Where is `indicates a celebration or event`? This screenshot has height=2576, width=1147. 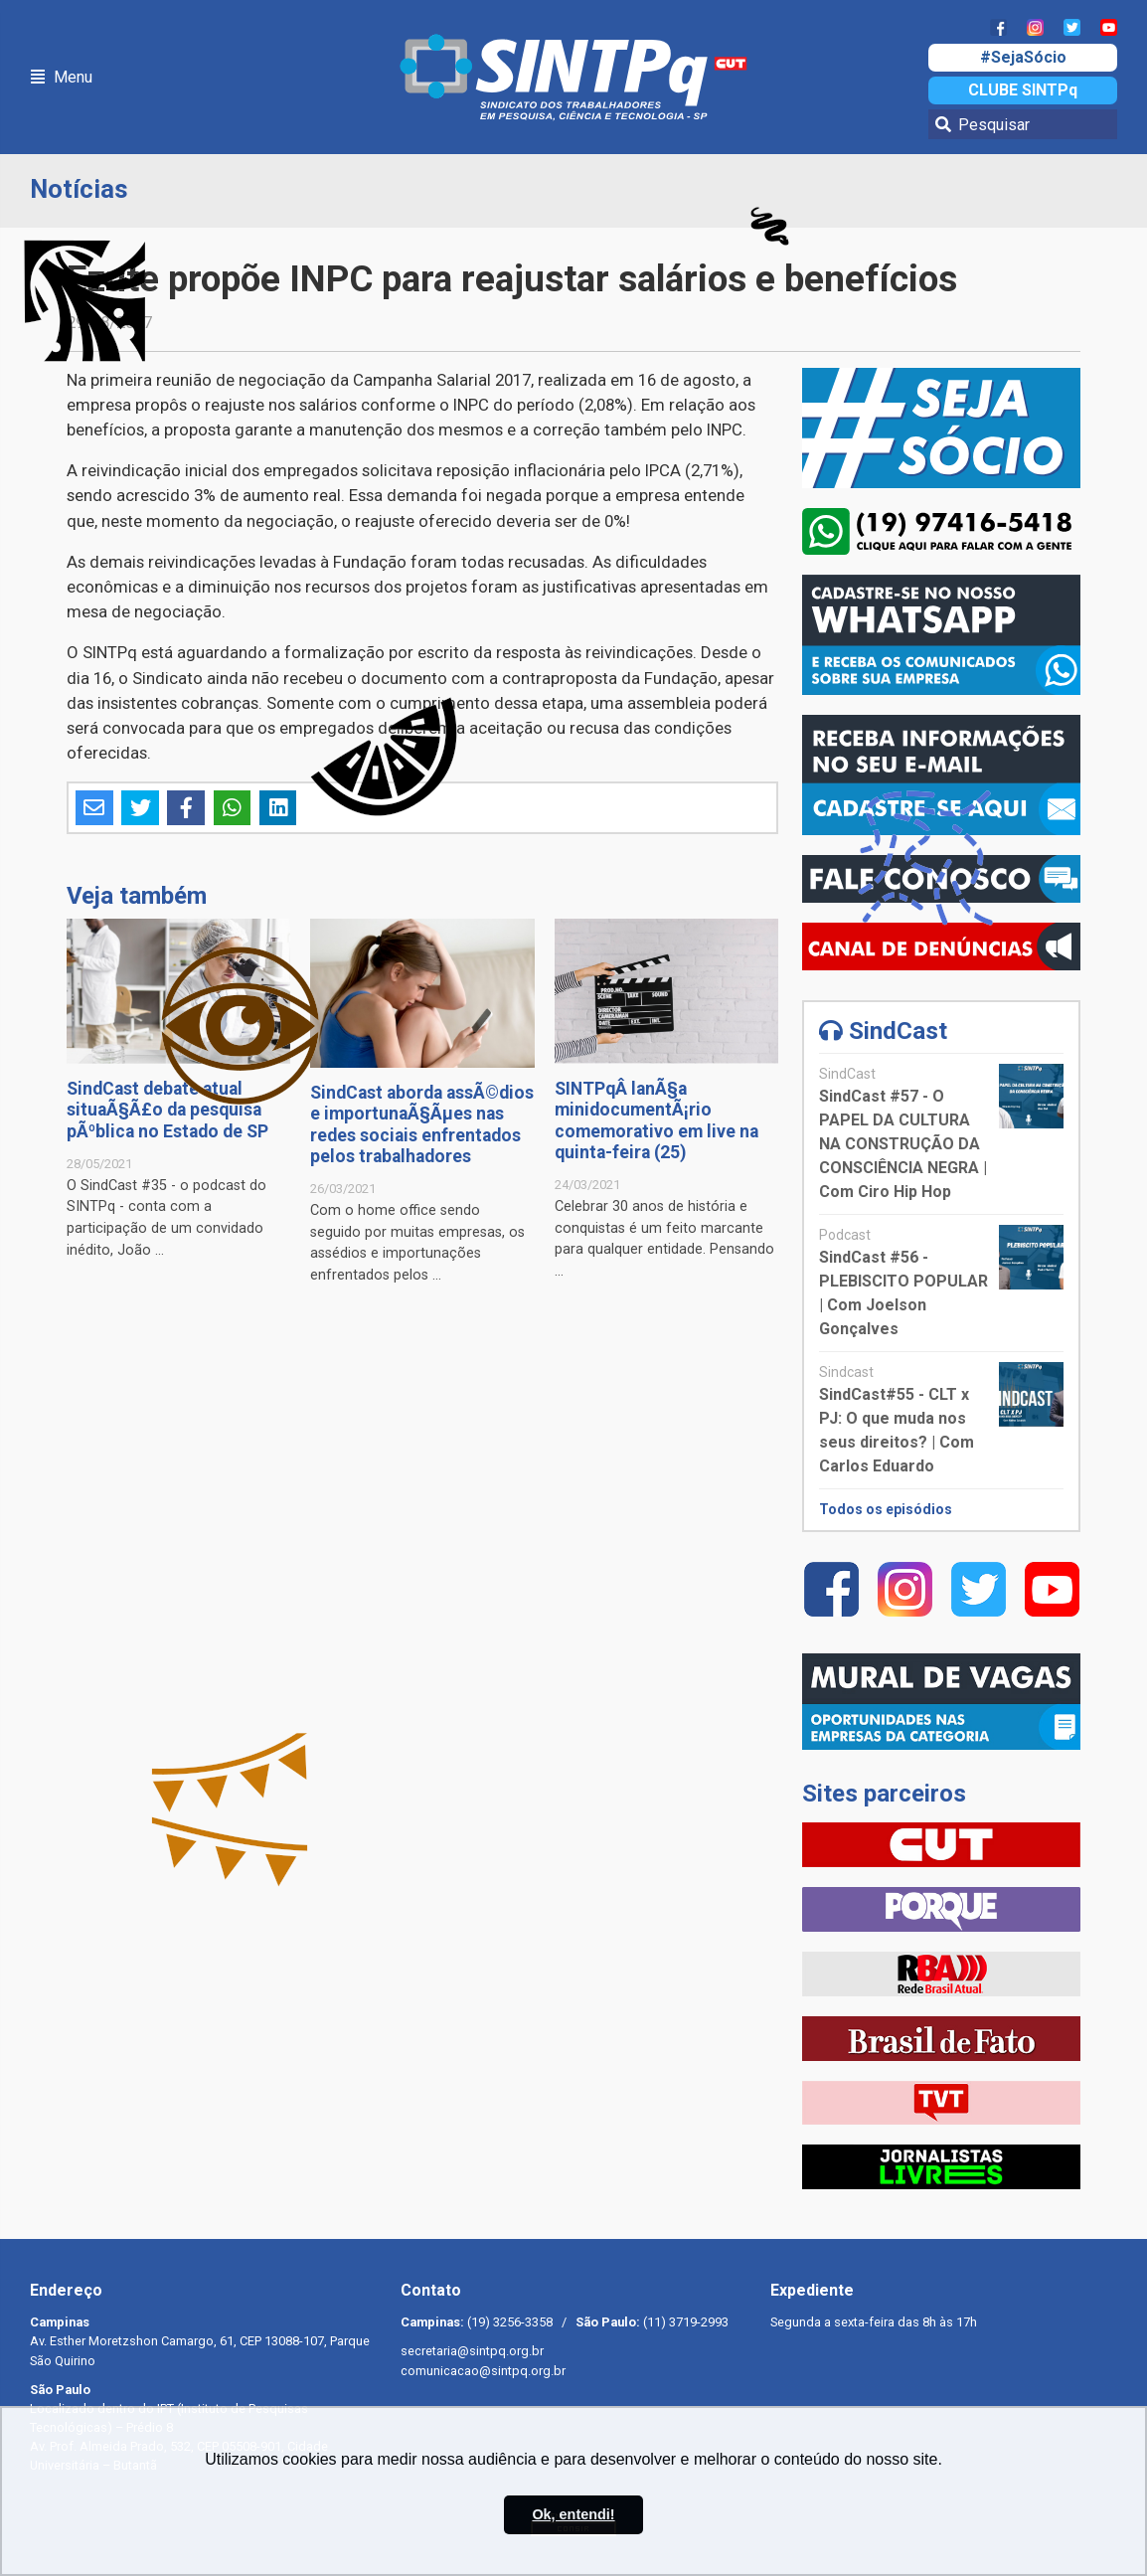 indicates a celebration or event is located at coordinates (230, 1809).